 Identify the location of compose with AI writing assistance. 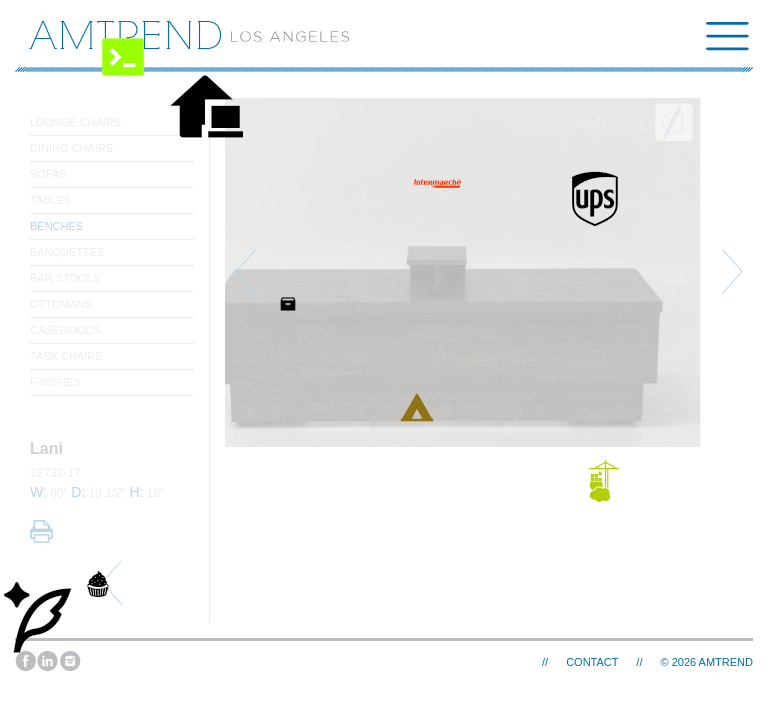
(42, 620).